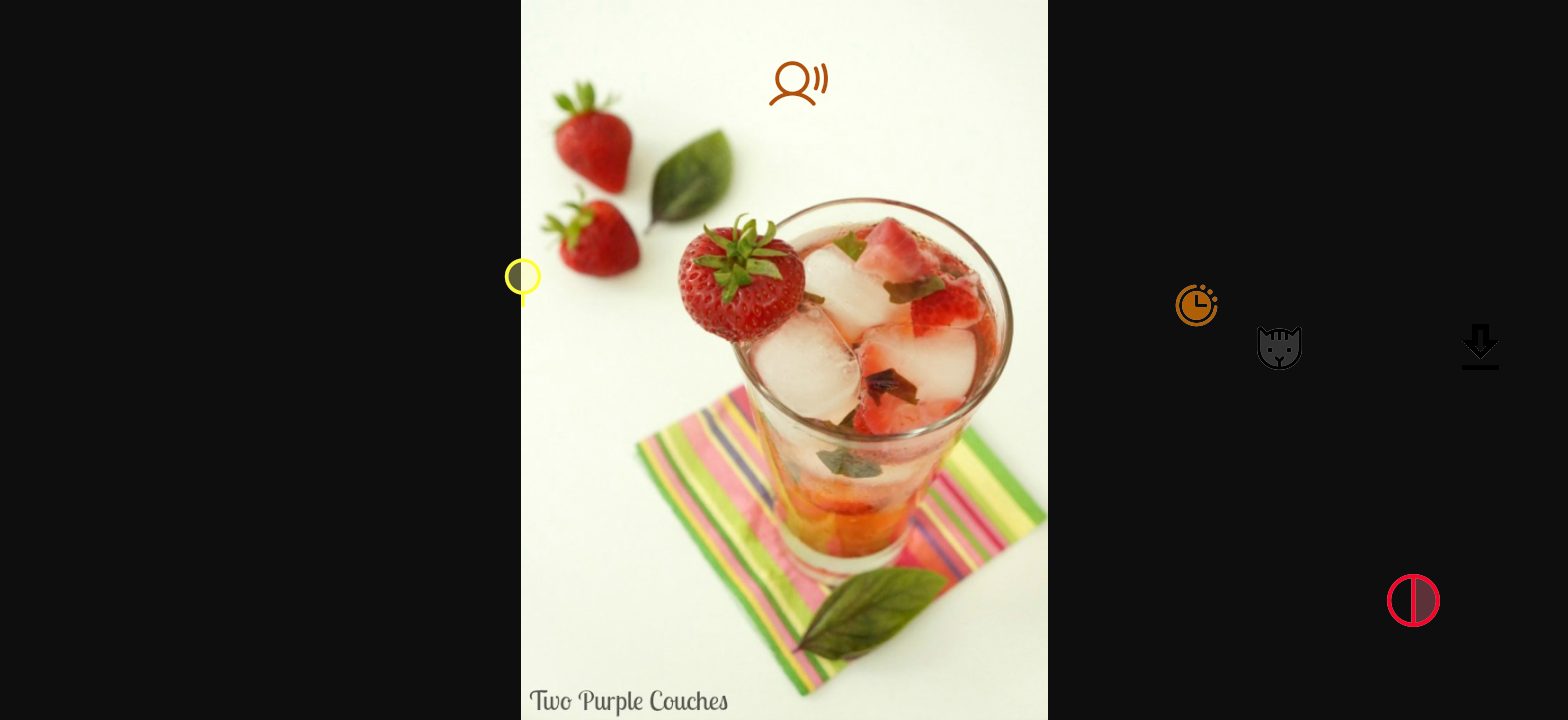 This screenshot has height=720, width=1568. Describe the element at coordinates (797, 83) in the screenshot. I see `user is speaking or broadcasting audio` at that location.